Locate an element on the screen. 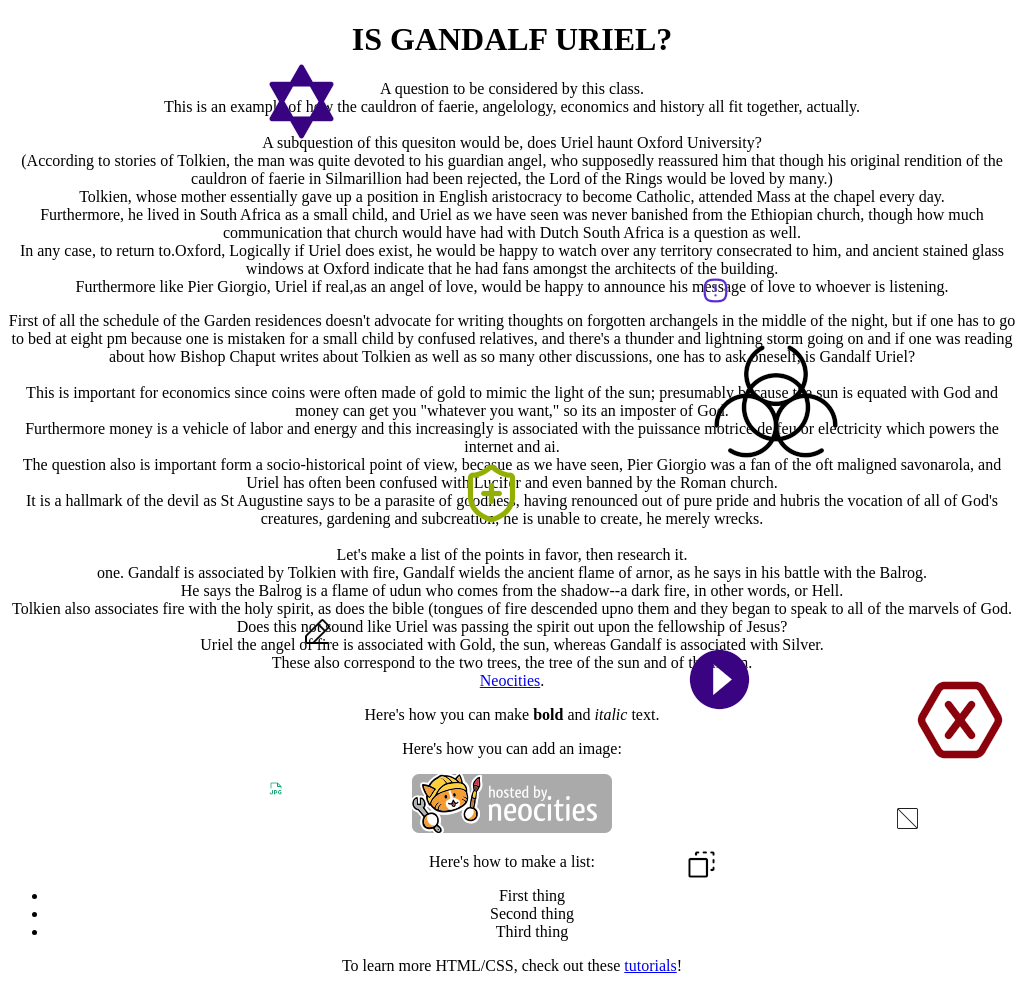 Image resolution: width=1024 pixels, height=991 pixels. play media or video content is located at coordinates (719, 679).